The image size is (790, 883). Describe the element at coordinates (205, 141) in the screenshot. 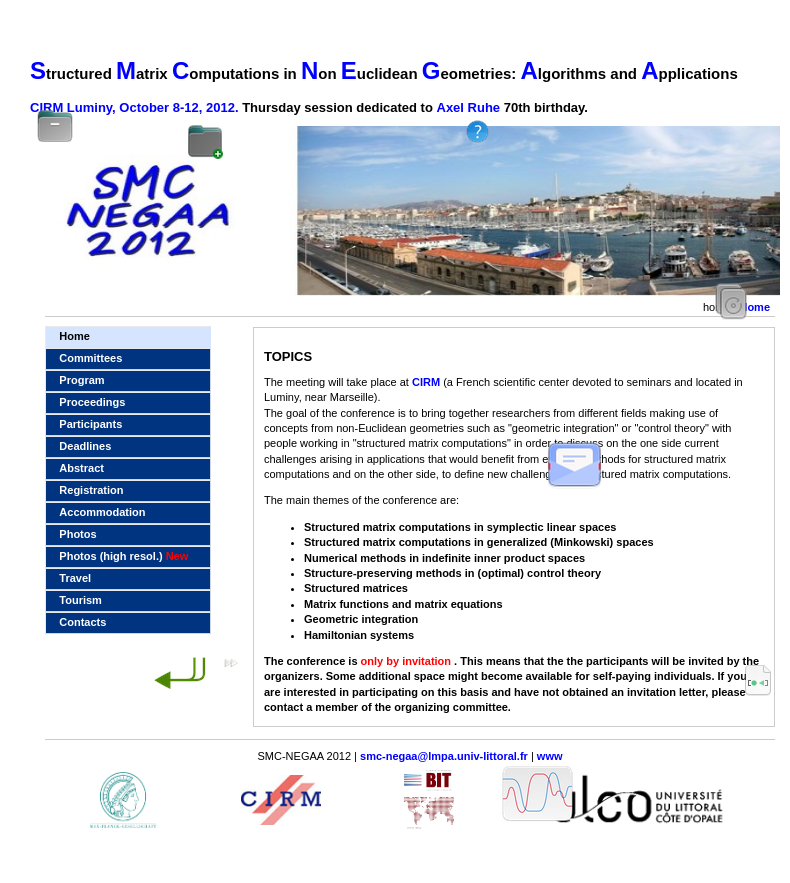

I see `create a new folder` at that location.